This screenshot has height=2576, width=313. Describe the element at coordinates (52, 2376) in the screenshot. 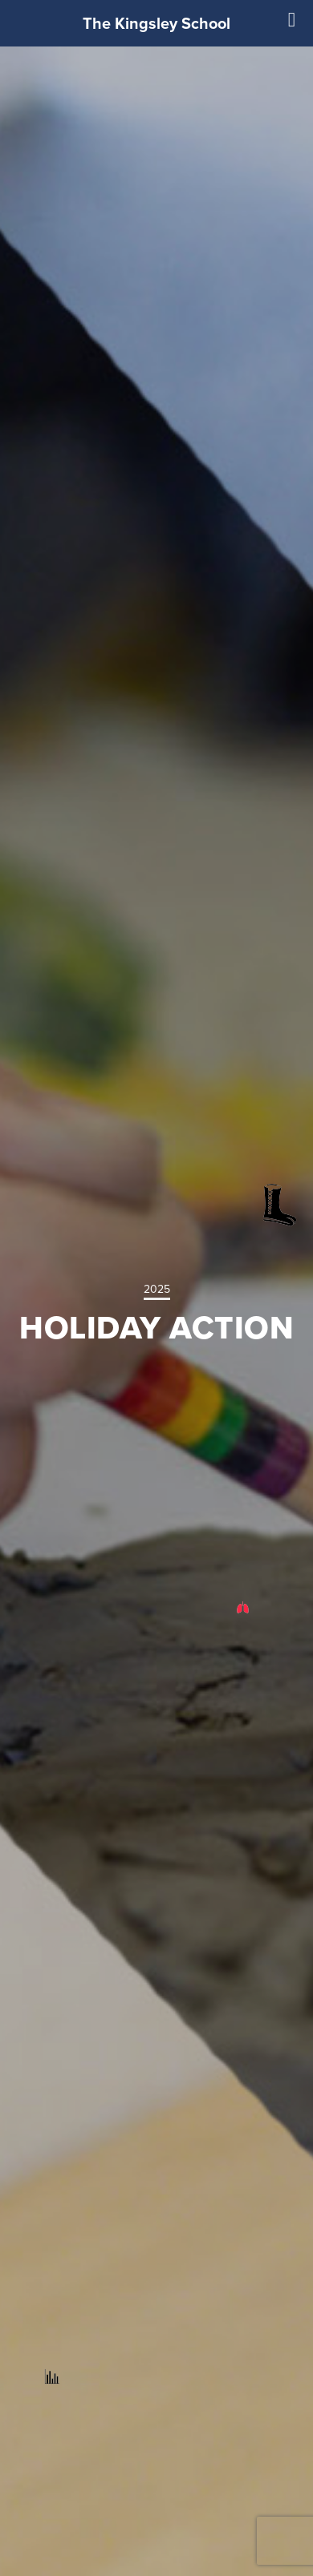

I see `view statistical data or analytics` at that location.